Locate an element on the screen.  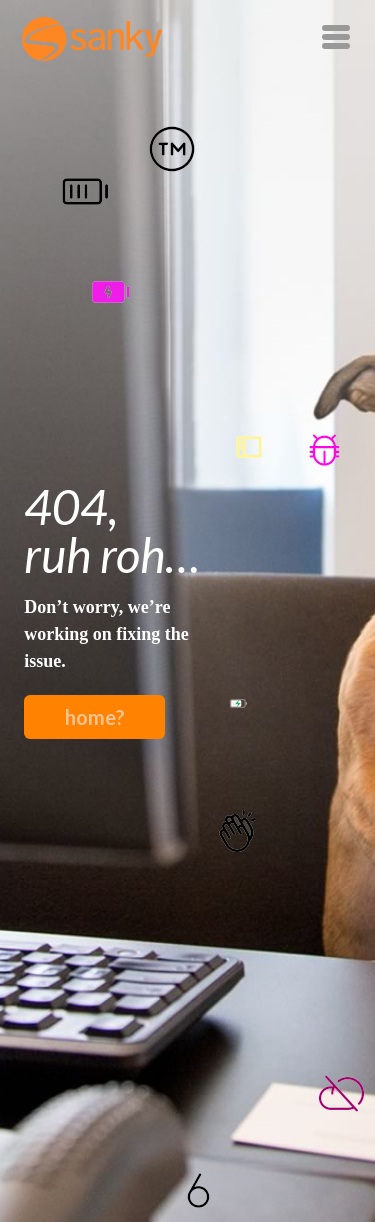
indicates the number six in a list or sequence is located at coordinates (198, 1190).